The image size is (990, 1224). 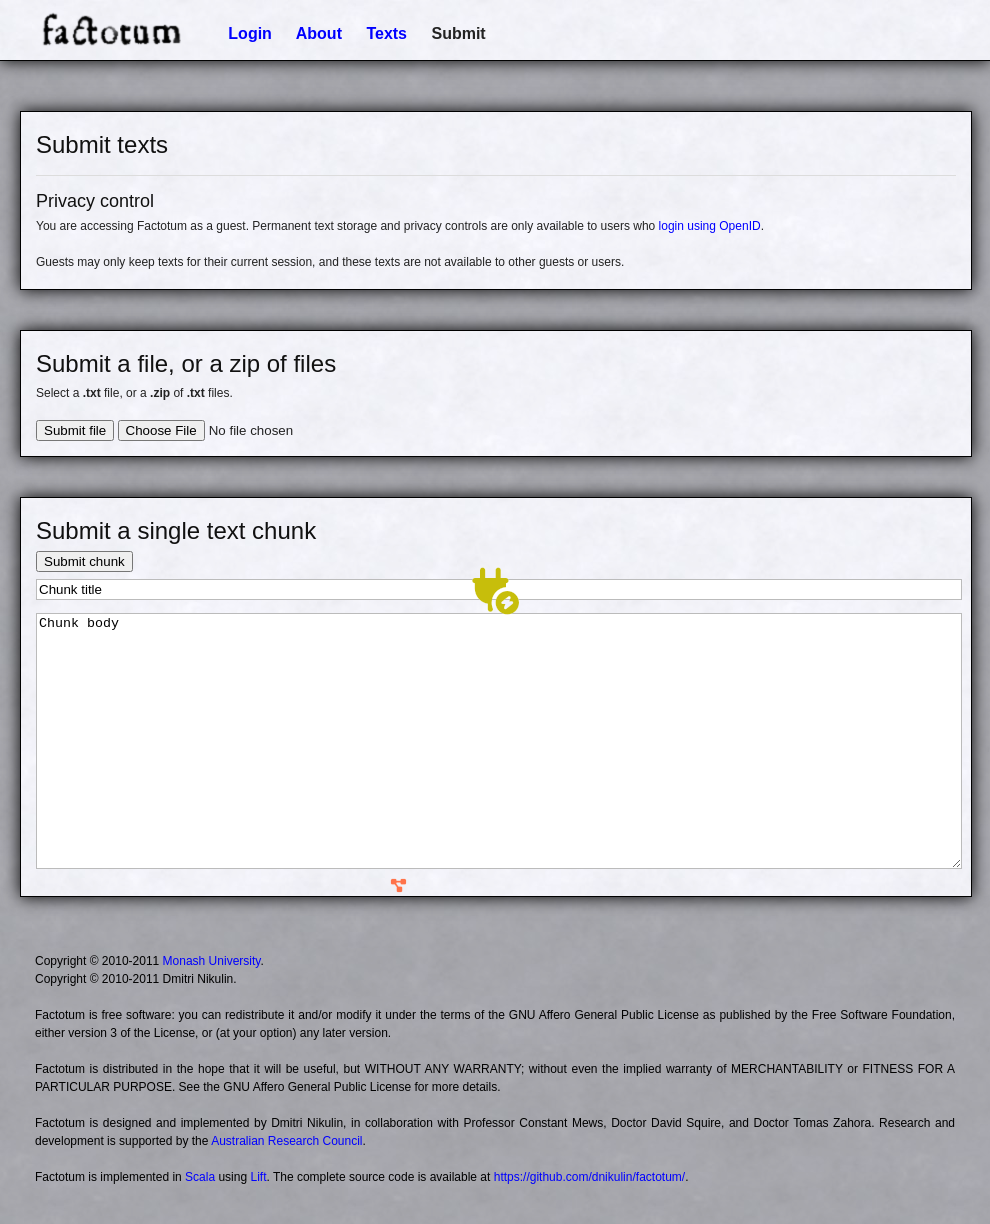 I want to click on view project workflow or diagram, so click(x=398, y=885).